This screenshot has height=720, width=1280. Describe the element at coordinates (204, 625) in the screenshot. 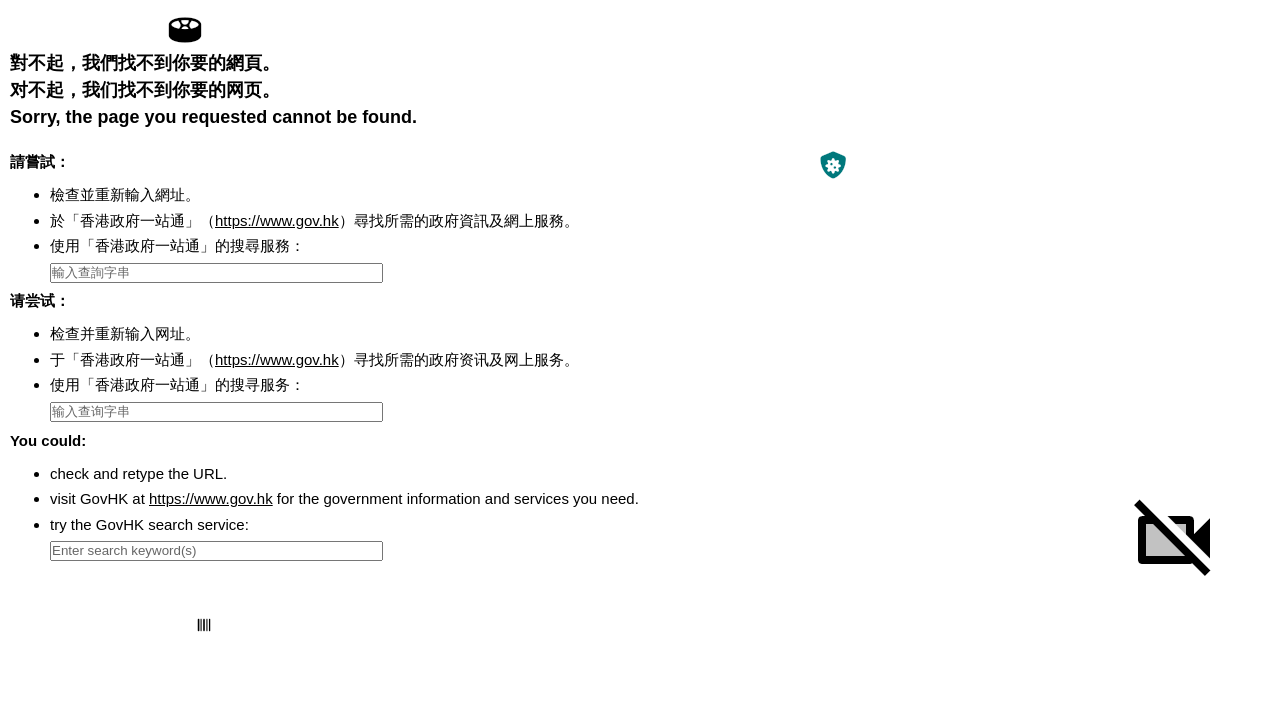

I see `scan a barcode` at that location.